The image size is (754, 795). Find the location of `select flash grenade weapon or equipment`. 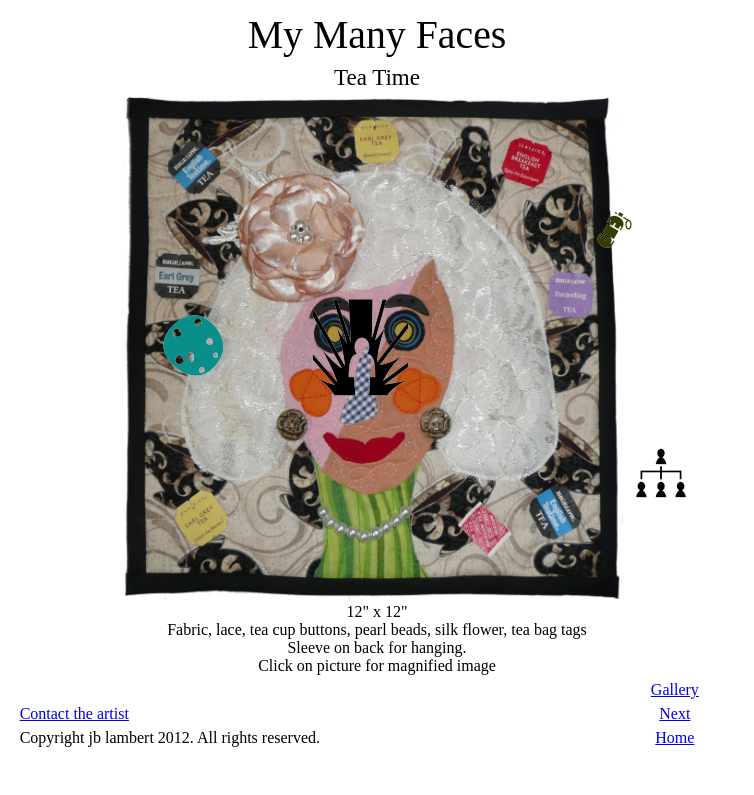

select flash grenade weapon or equipment is located at coordinates (613, 229).